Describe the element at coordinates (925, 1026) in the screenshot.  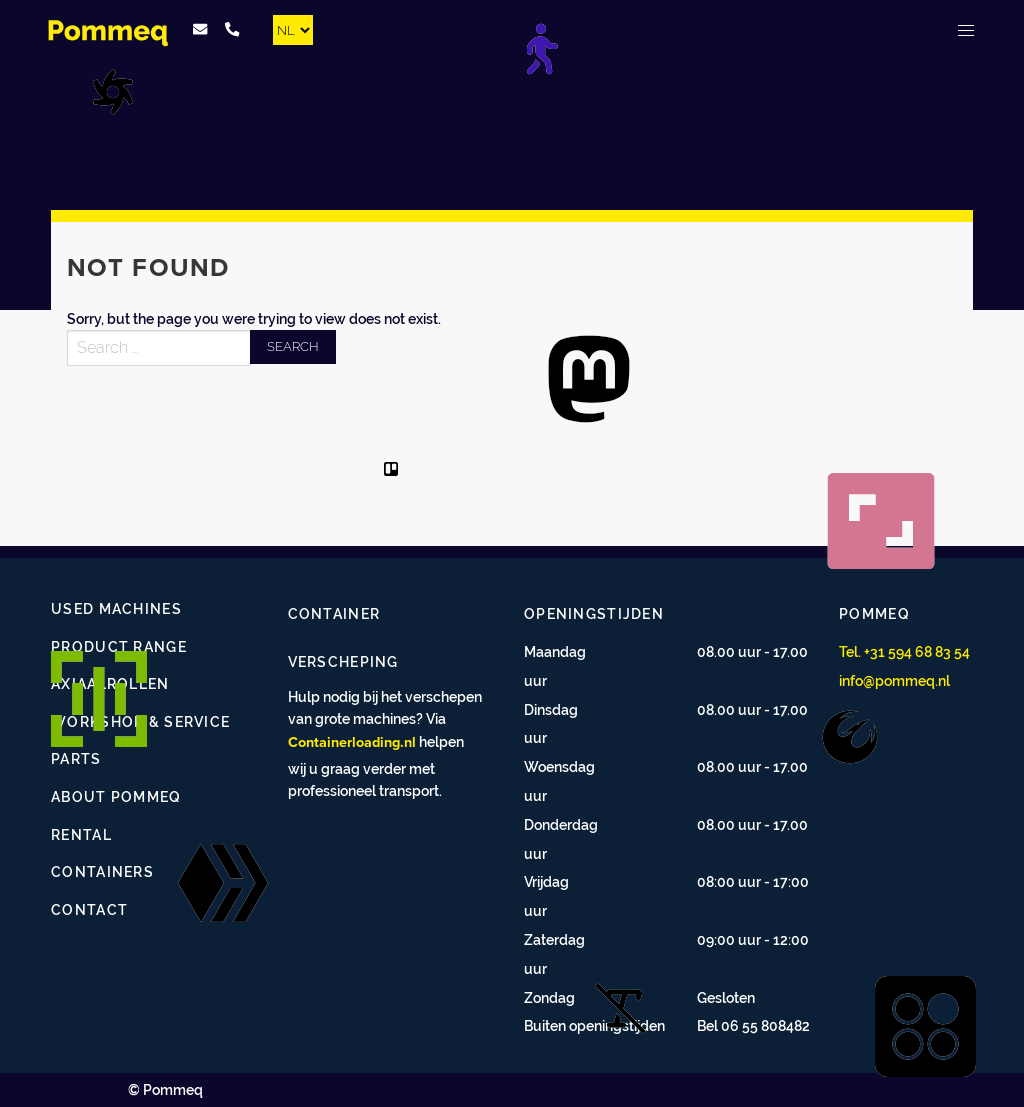
I see `open the payback rewards app` at that location.